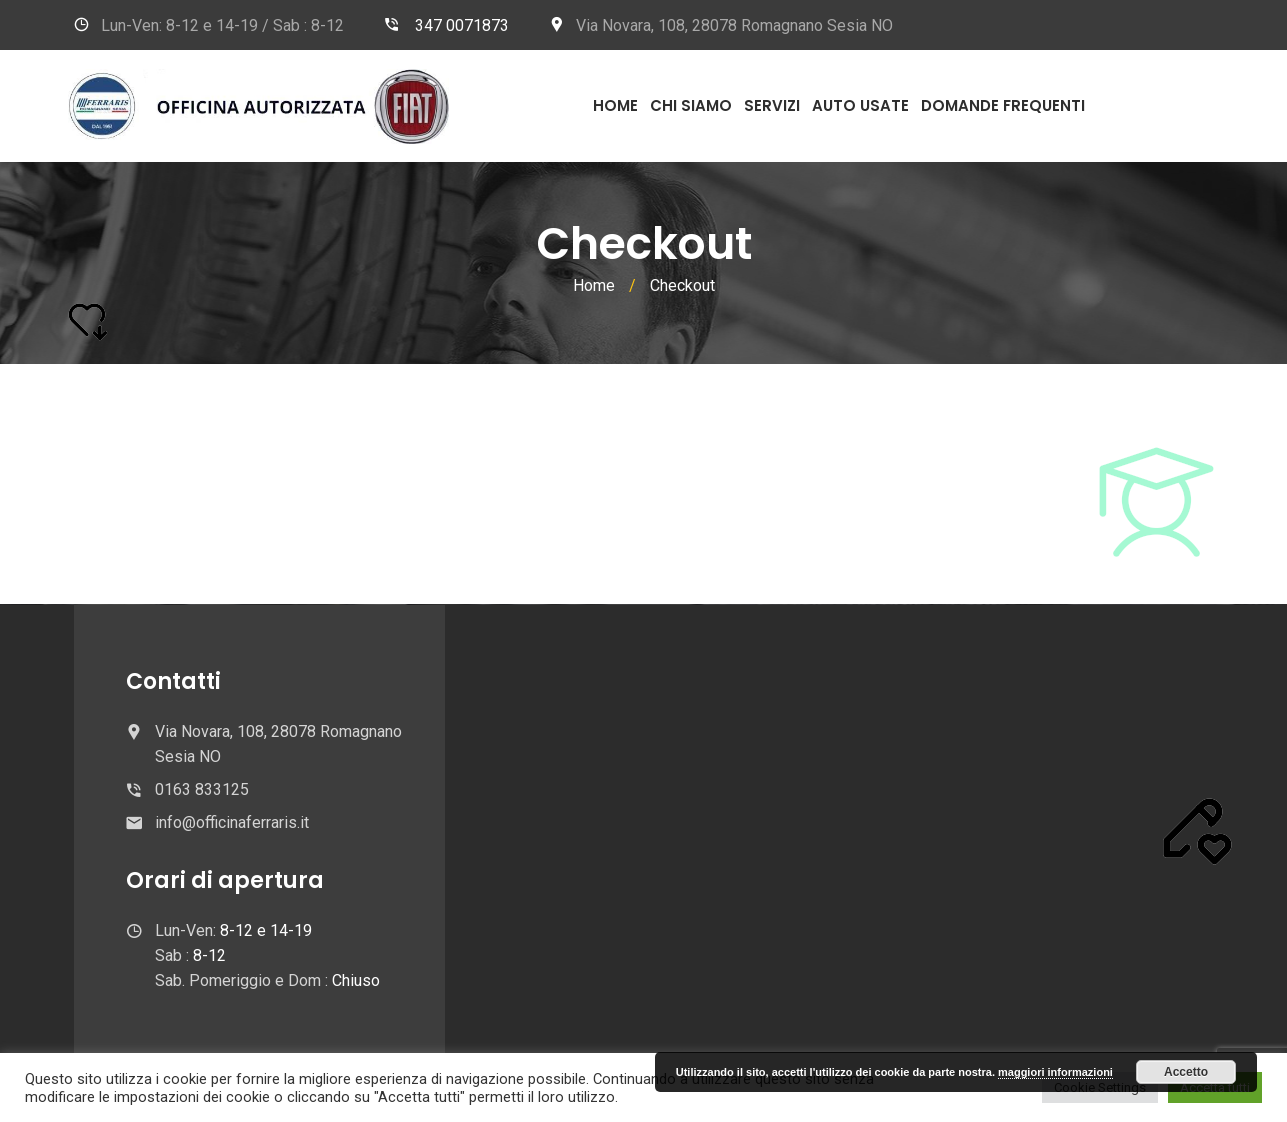  What do you see at coordinates (87, 320) in the screenshot?
I see `download liked or favorited content` at bounding box center [87, 320].